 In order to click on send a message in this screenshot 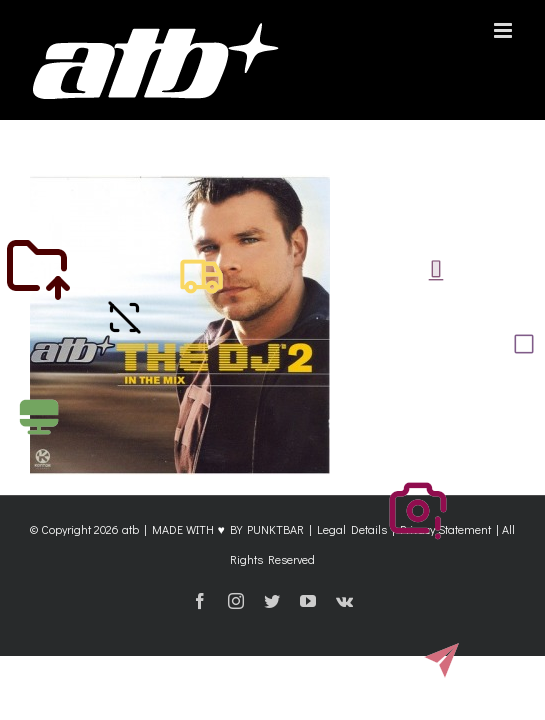, I will do `click(441, 660)`.